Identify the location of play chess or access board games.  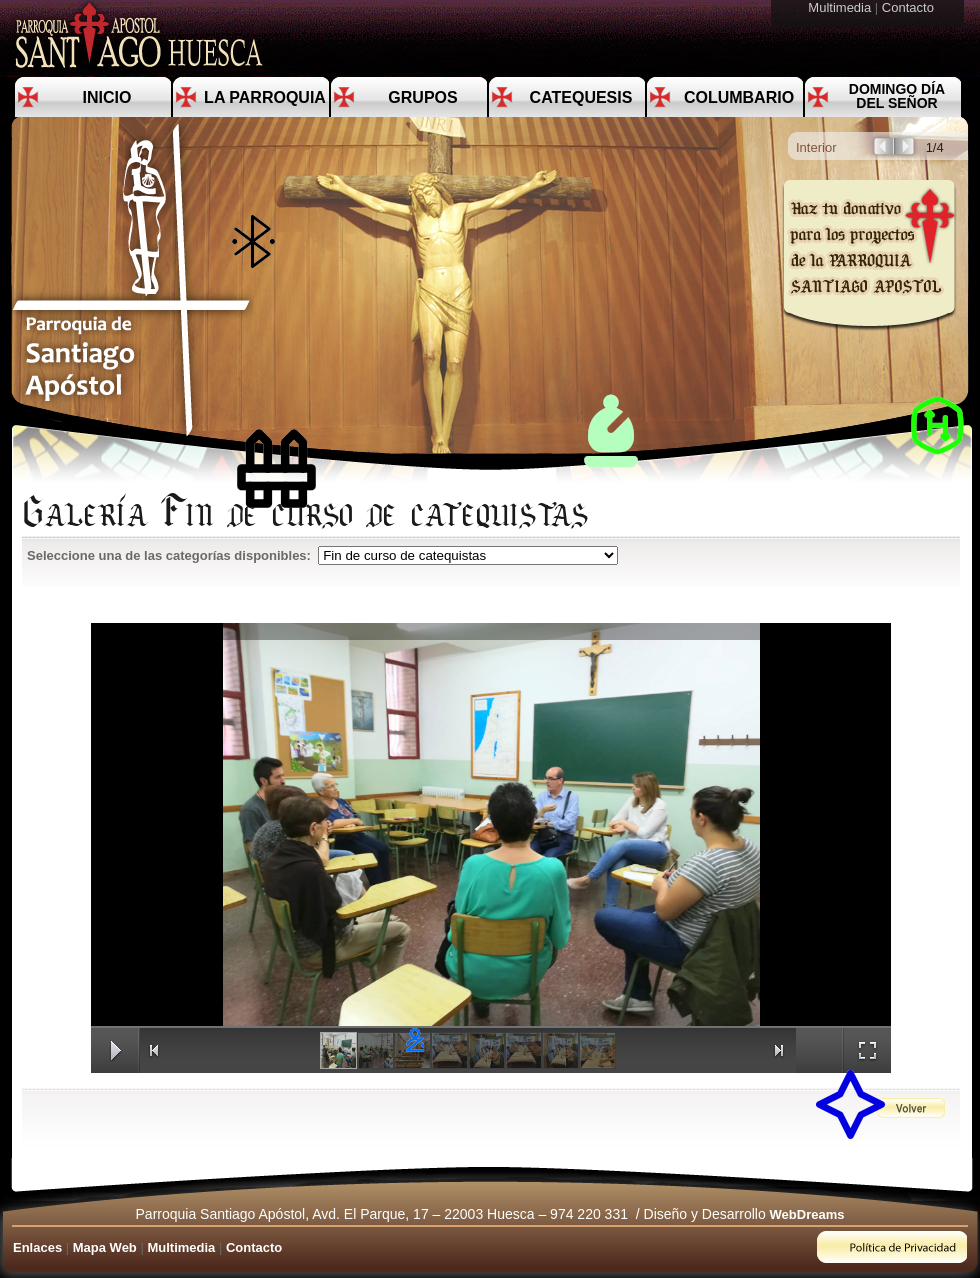
(611, 433).